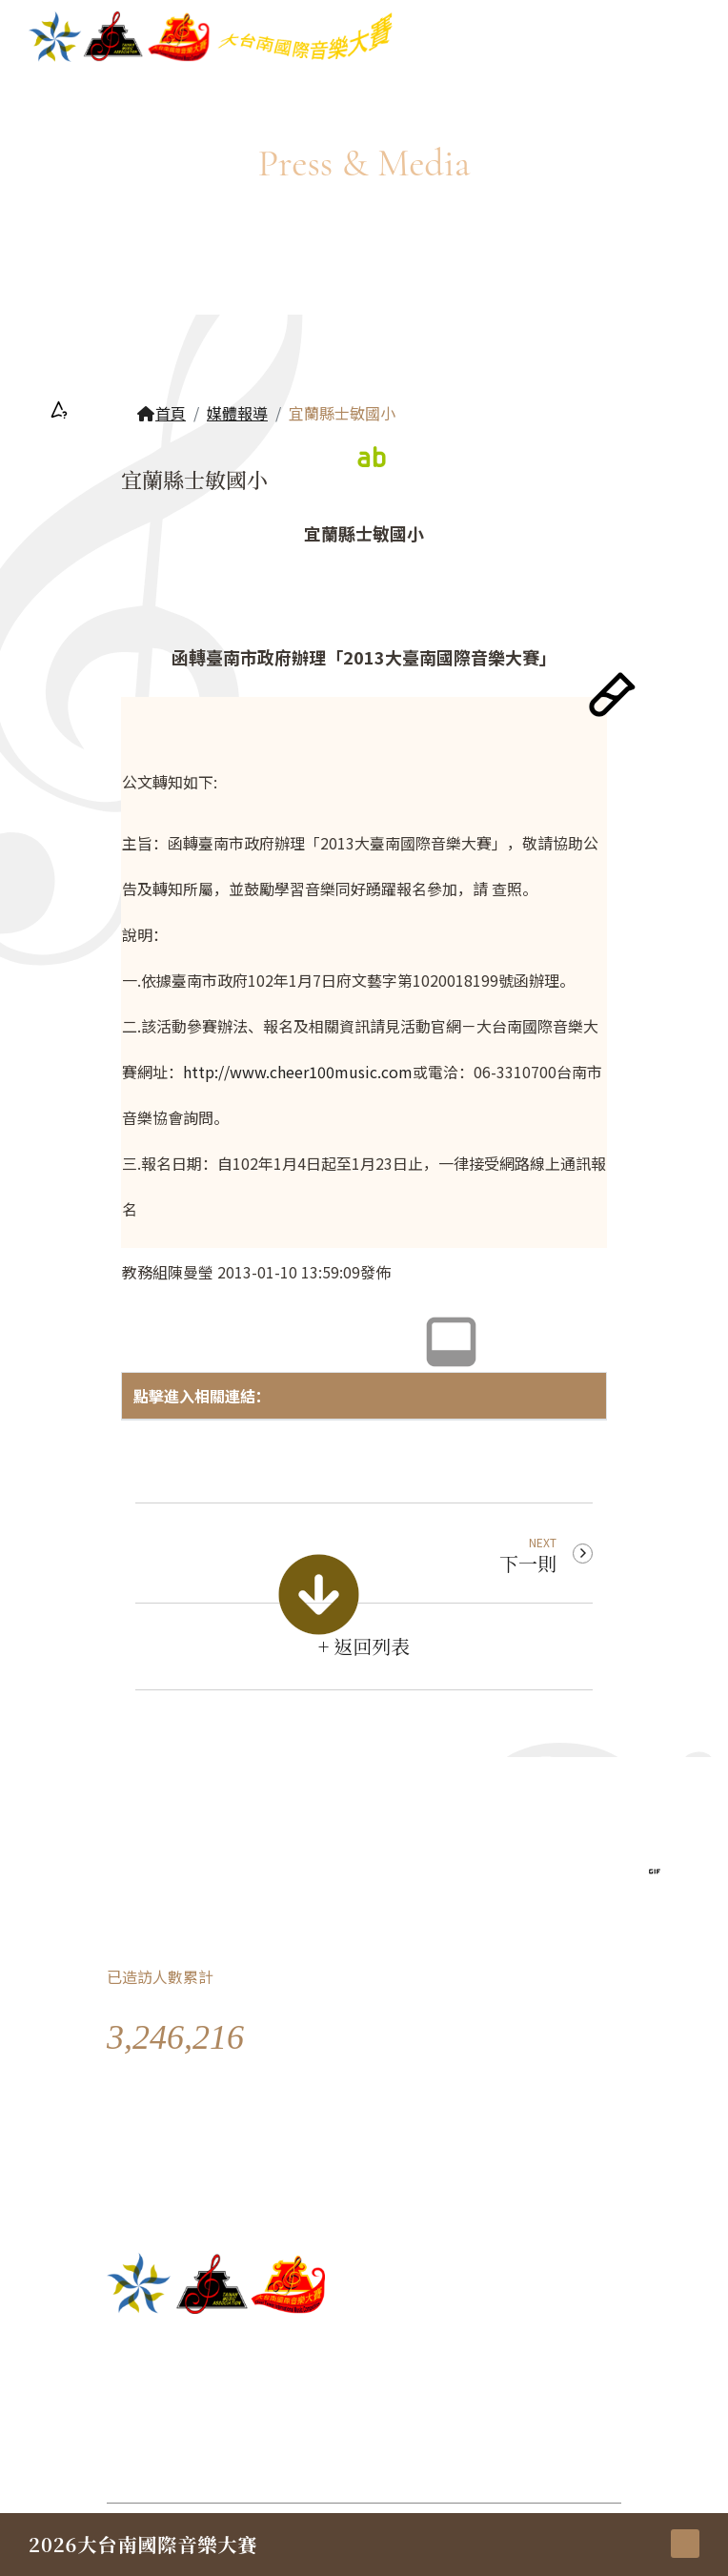 Image resolution: width=728 pixels, height=2576 pixels. What do you see at coordinates (451, 1341) in the screenshot?
I see `toggle bottom navigation bar visibility` at bounding box center [451, 1341].